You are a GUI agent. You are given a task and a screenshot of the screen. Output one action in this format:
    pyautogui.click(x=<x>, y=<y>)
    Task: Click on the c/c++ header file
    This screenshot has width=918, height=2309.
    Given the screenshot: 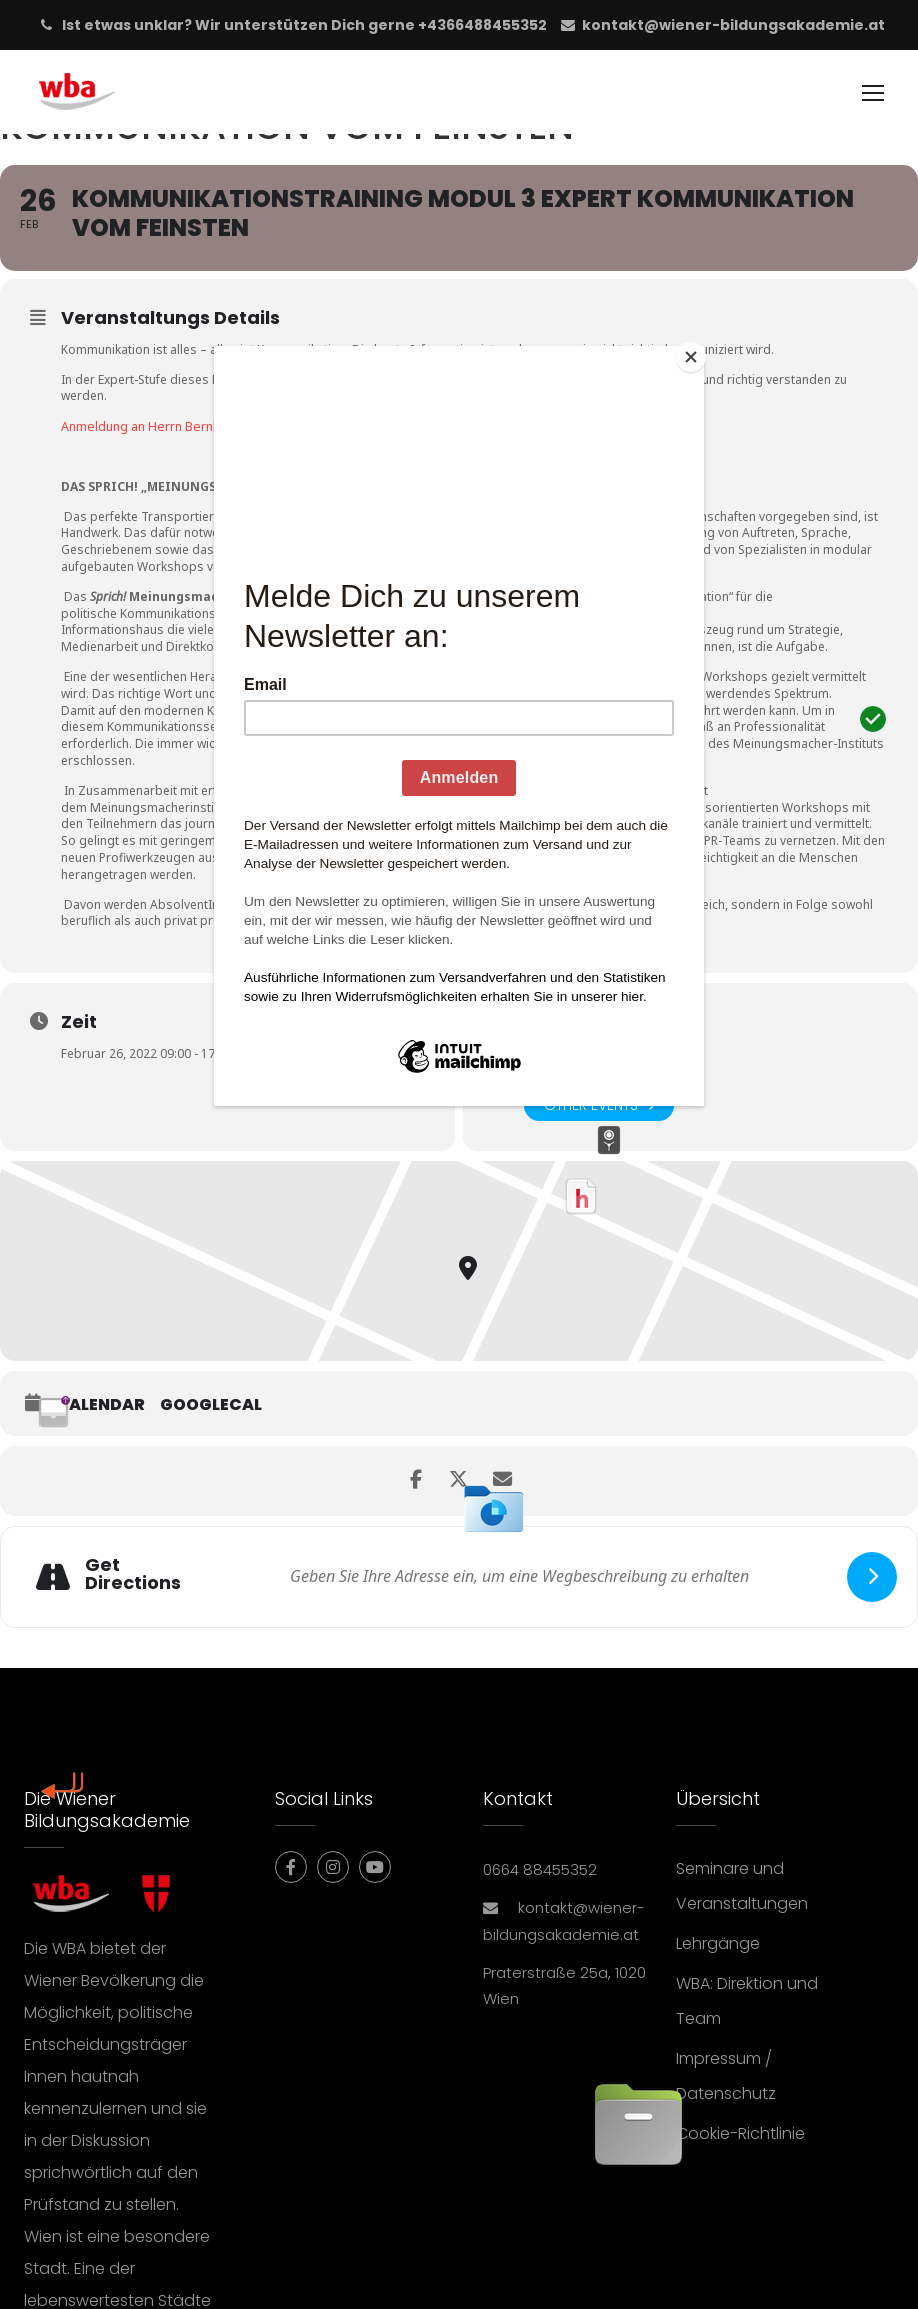 What is the action you would take?
    pyautogui.click(x=581, y=1196)
    